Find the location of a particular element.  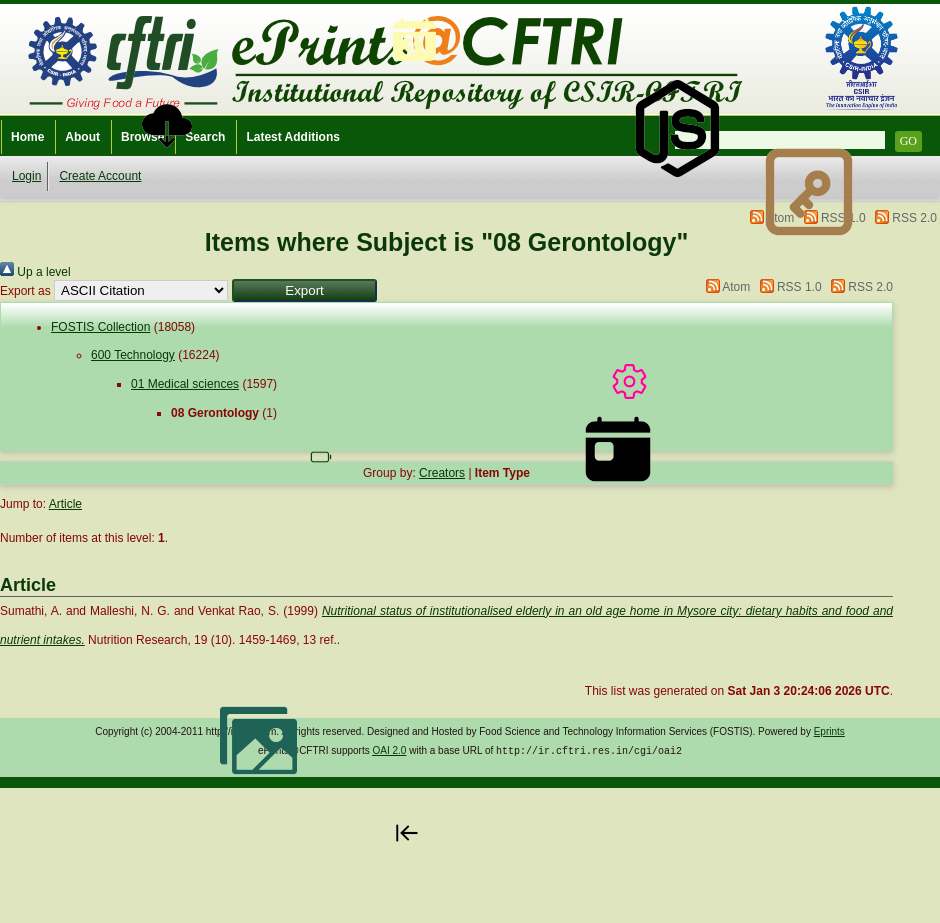

access app settings is located at coordinates (629, 381).